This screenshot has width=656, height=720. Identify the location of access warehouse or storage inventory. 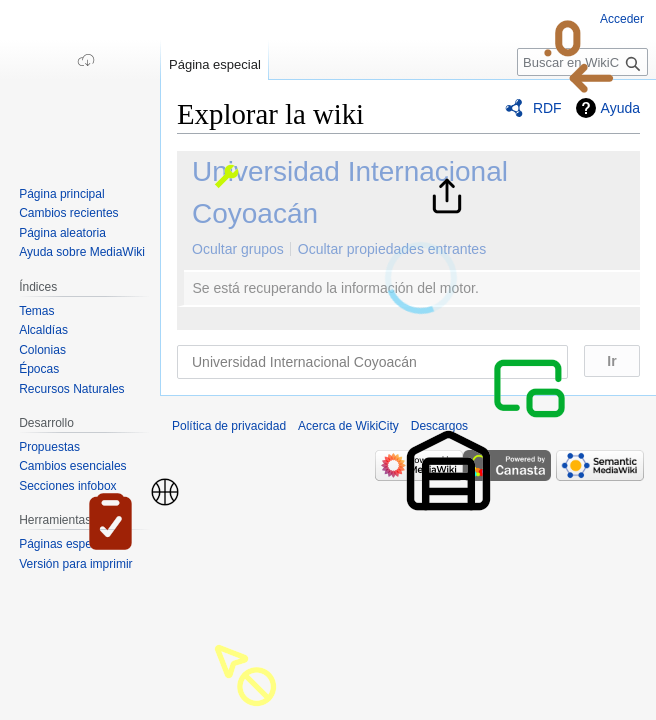
(448, 472).